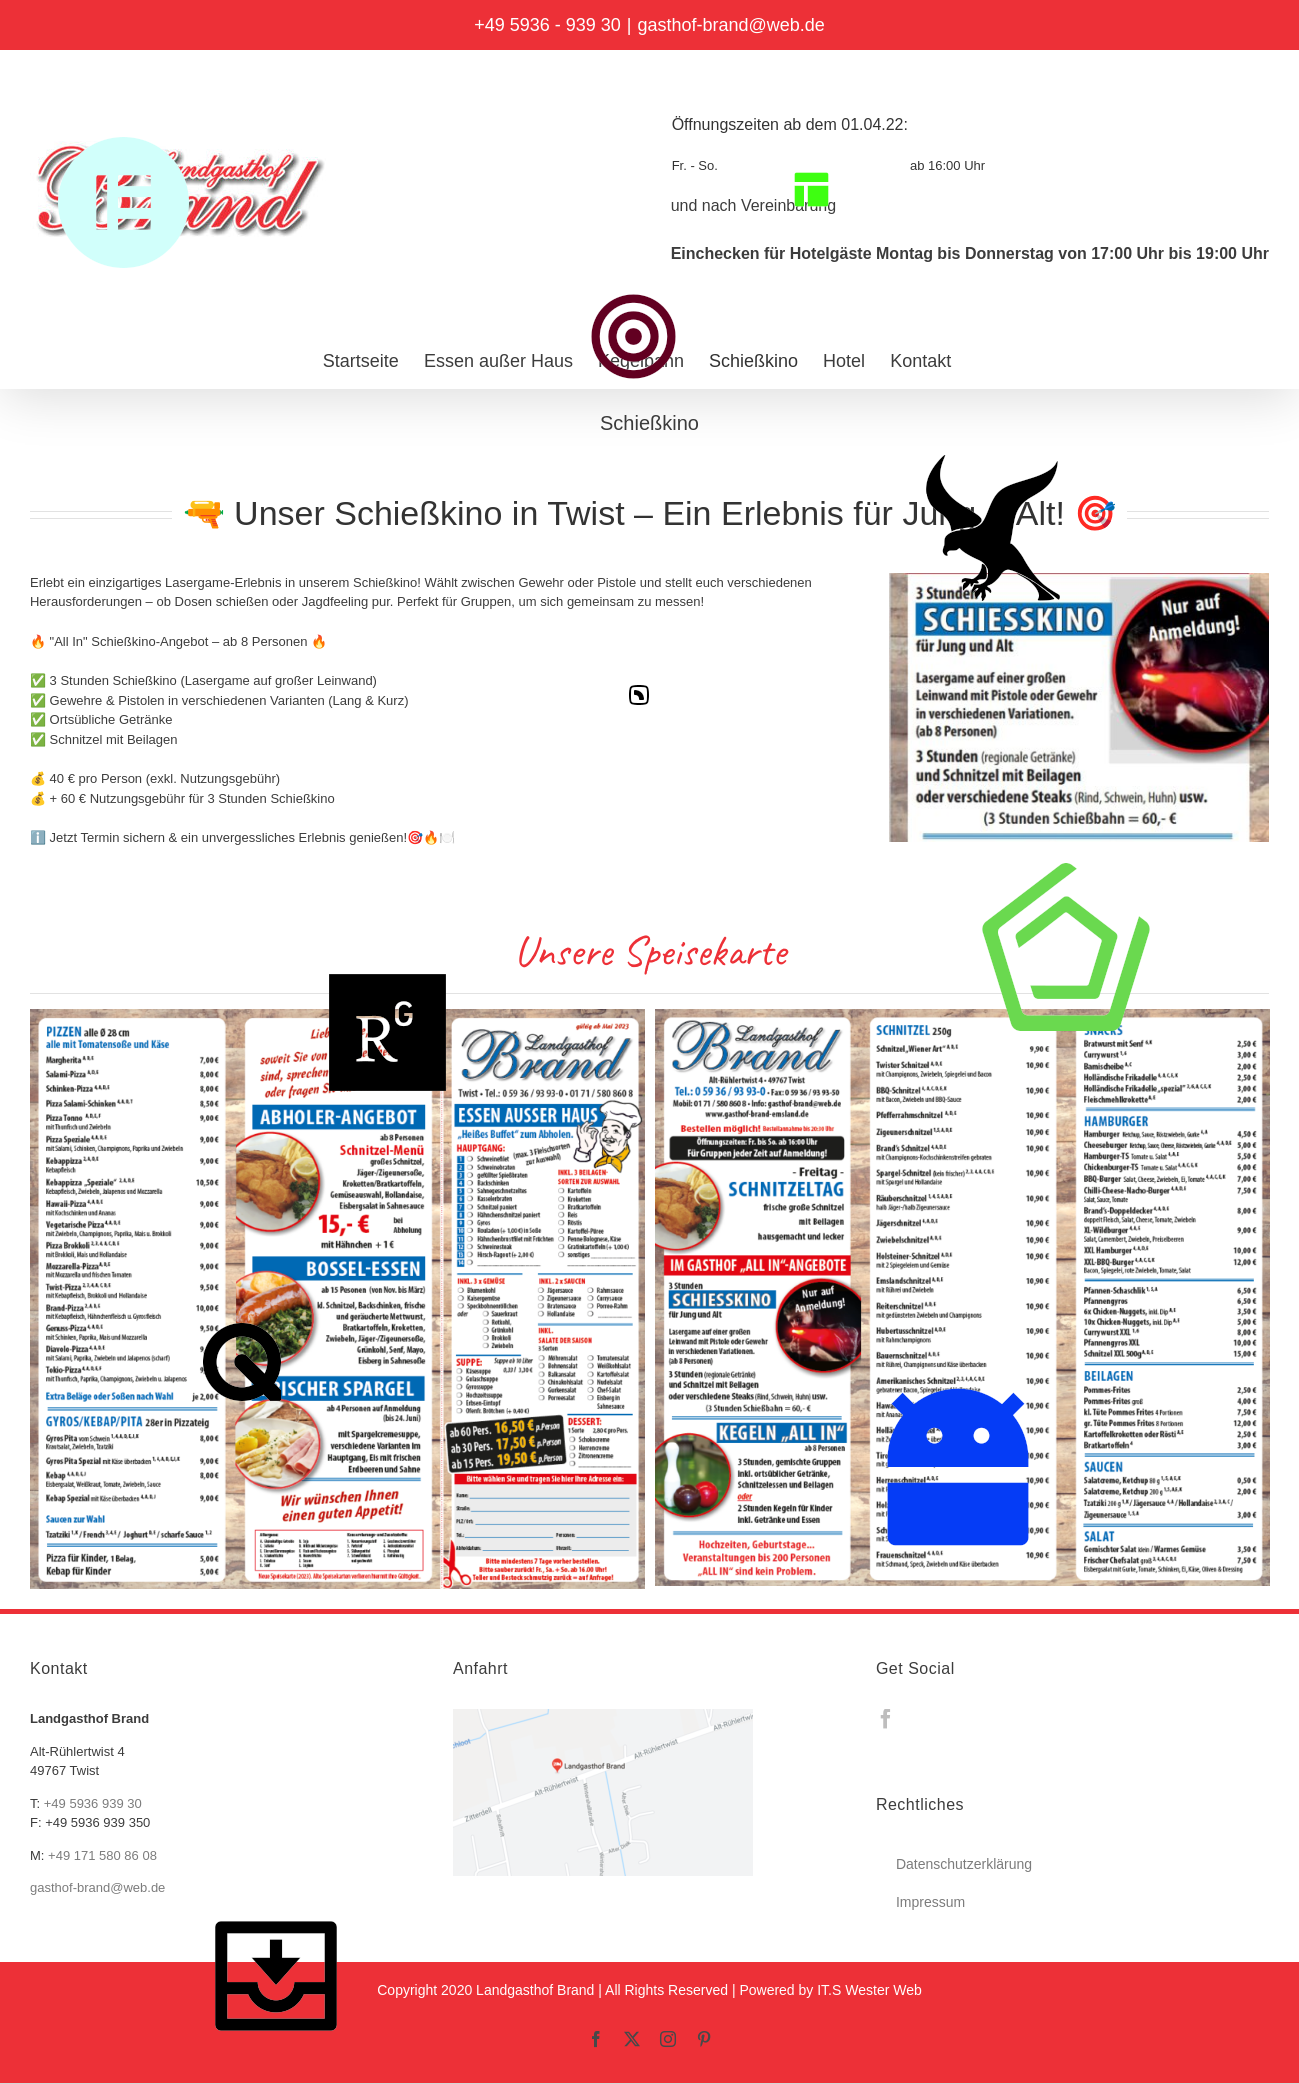 The image size is (1299, 2084). What do you see at coordinates (811, 189) in the screenshot?
I see `switch to header and sidebar layout view` at bounding box center [811, 189].